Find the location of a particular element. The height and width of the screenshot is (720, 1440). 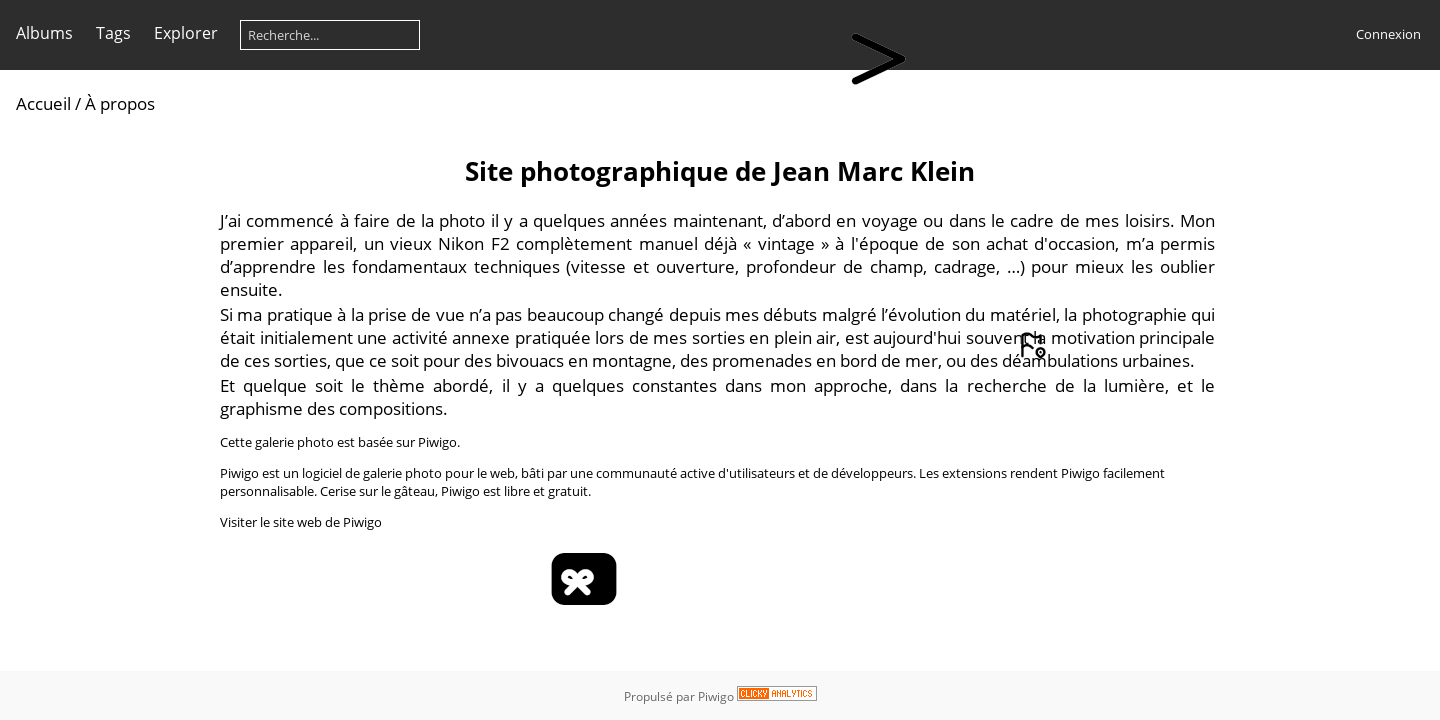

navigate to the next item or page is located at coordinates (875, 59).